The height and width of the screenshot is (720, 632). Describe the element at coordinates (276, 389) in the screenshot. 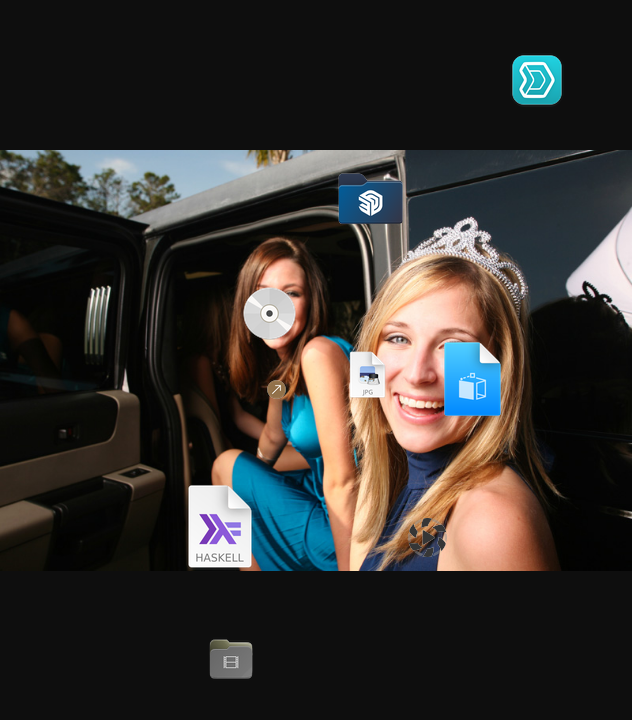

I see `indicates a symbolic link or shortcut to another file` at that location.